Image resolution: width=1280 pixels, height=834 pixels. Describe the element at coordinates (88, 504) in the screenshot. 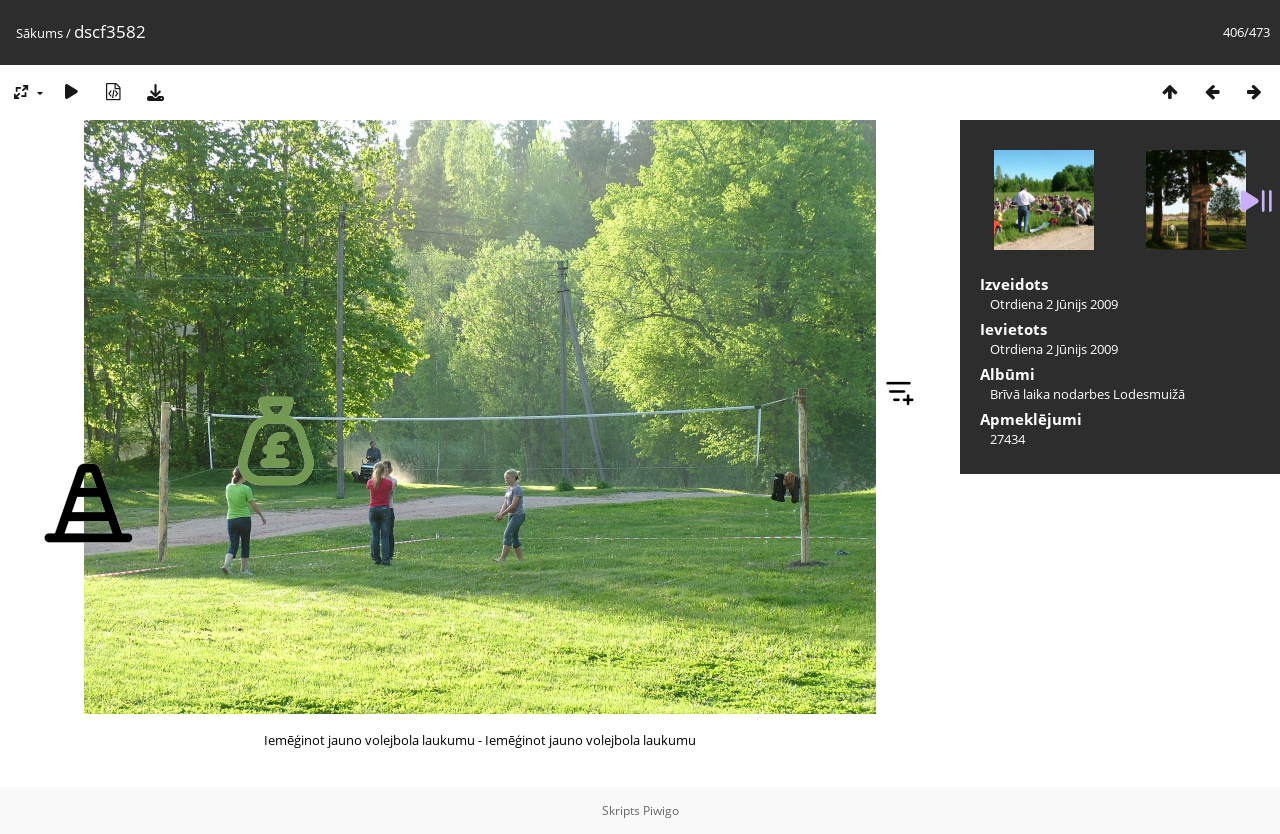

I see `indicates construction or maintenance in progress` at that location.